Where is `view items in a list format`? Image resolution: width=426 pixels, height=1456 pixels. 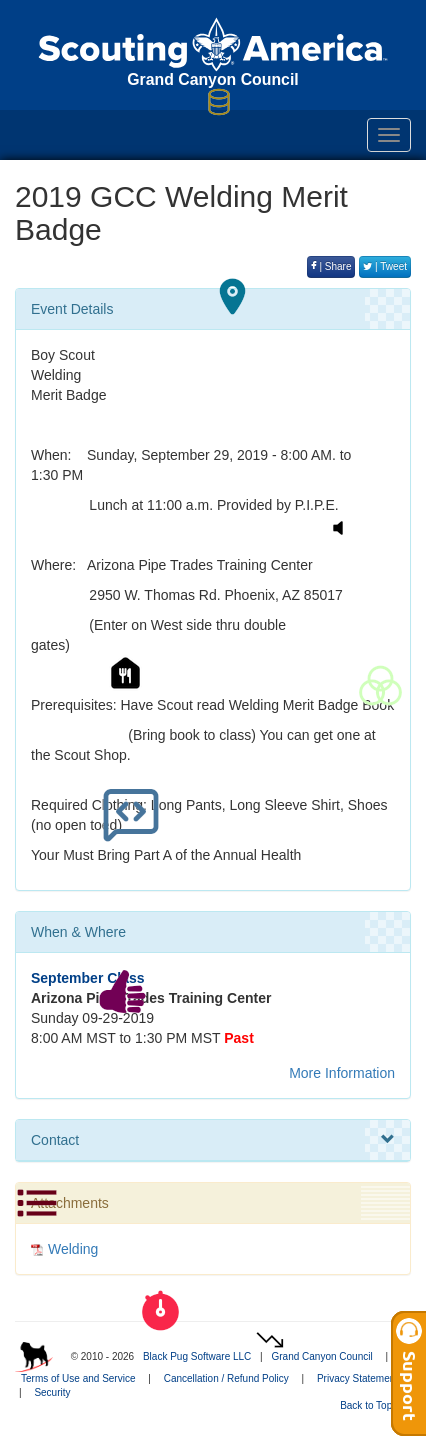
view items in a list format is located at coordinates (37, 1203).